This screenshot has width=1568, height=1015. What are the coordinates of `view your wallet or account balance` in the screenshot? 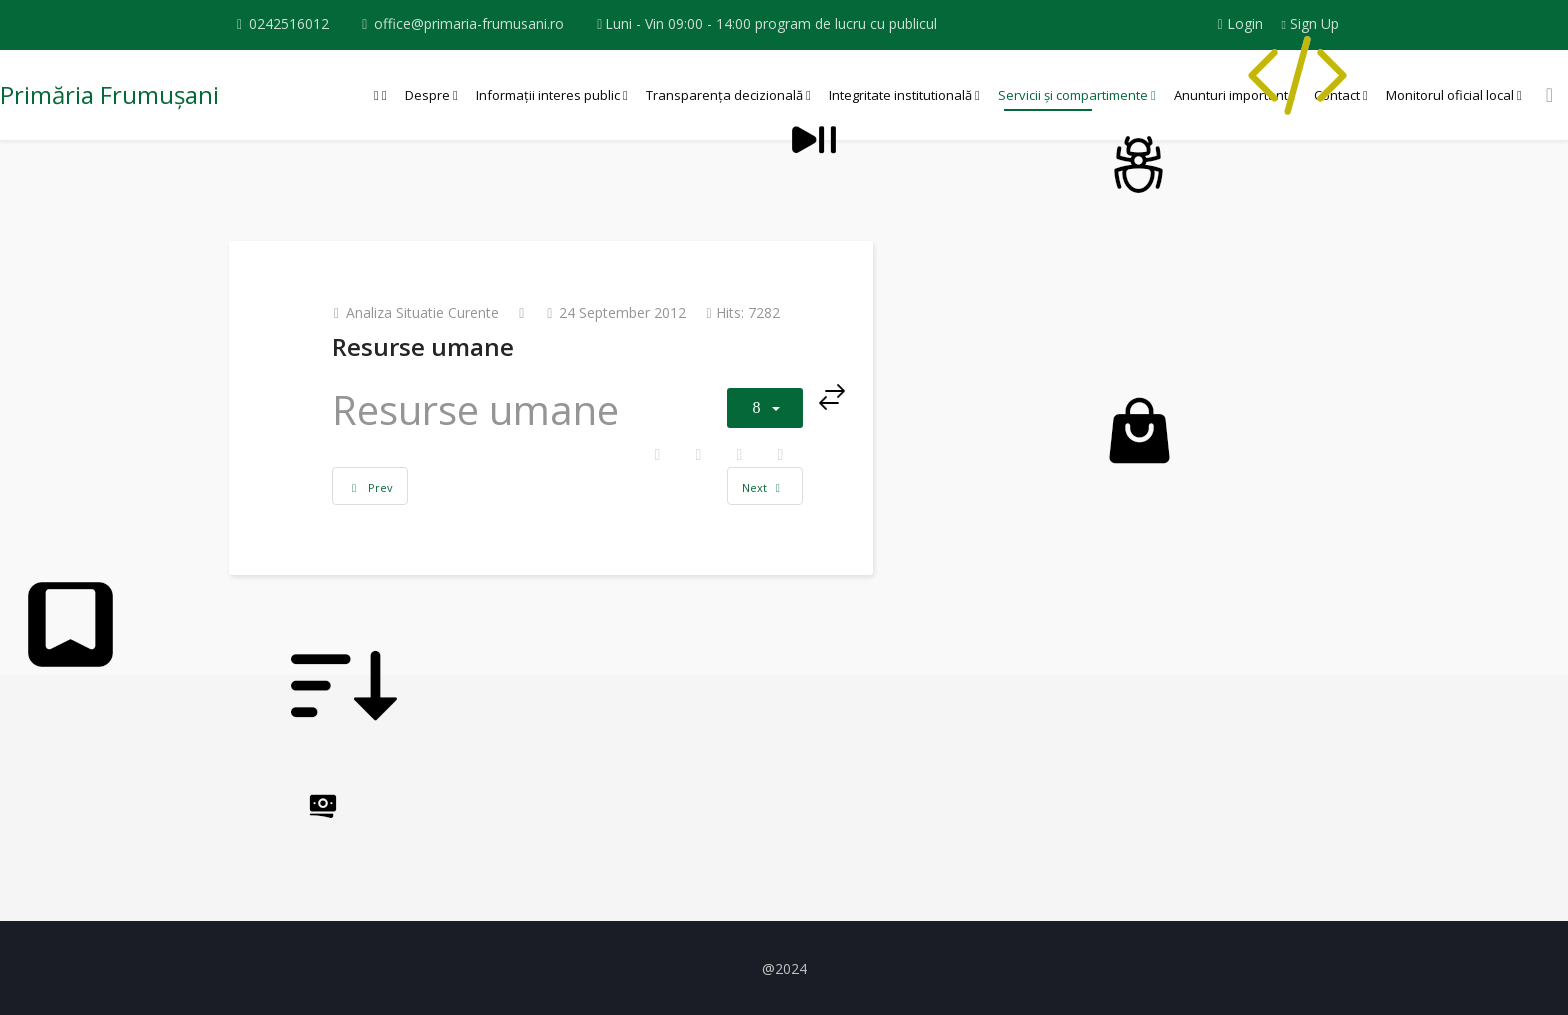 It's located at (323, 806).